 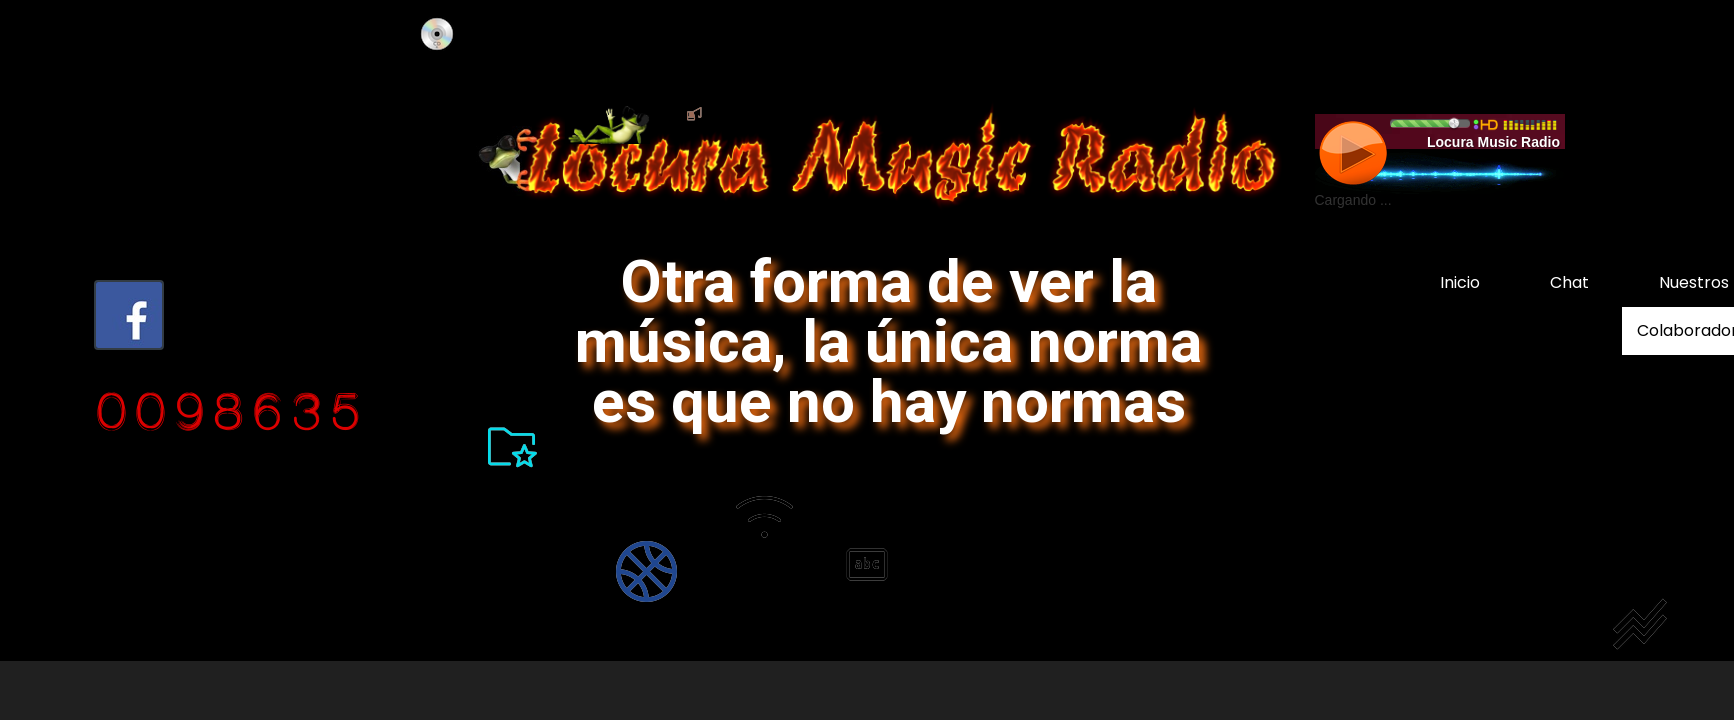 I want to click on indicates moderate wifi signal strength, so click(x=764, y=506).